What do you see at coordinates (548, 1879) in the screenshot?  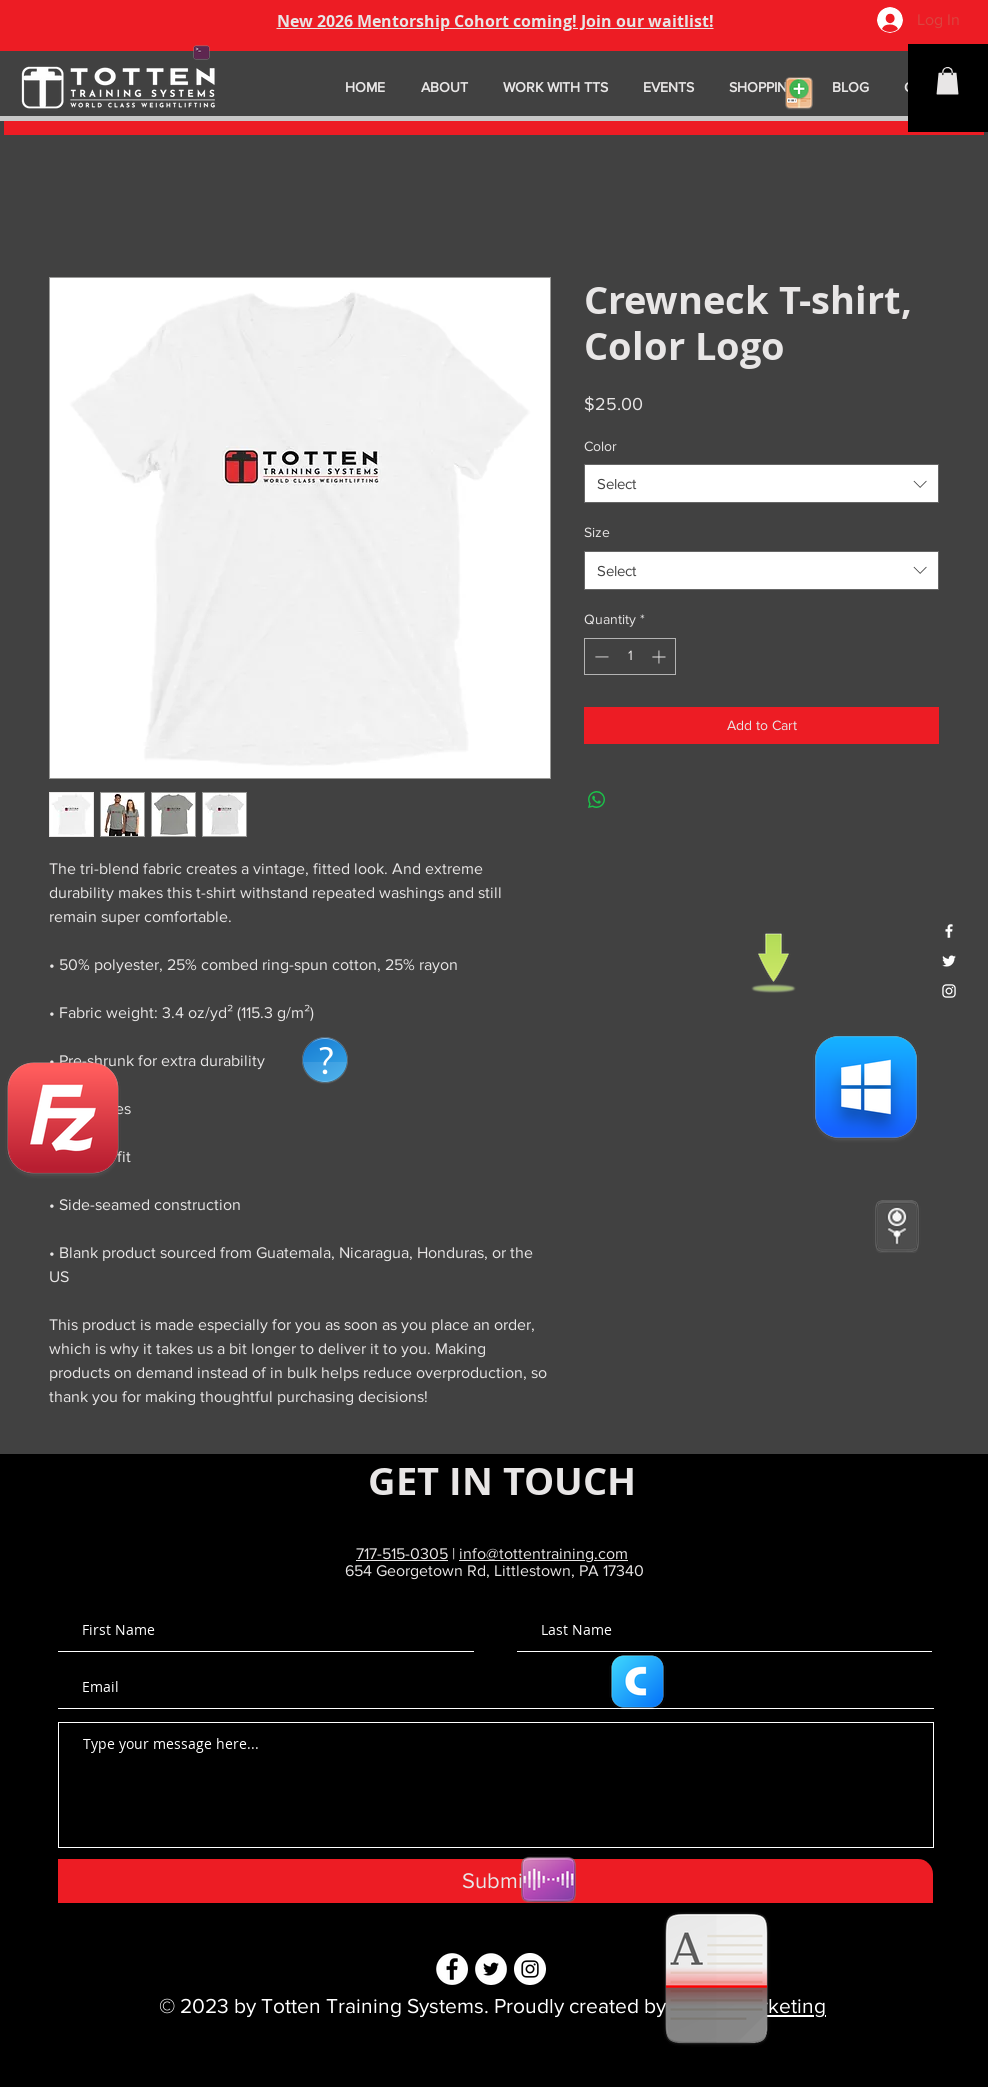 I see `open the sound recorder app` at bounding box center [548, 1879].